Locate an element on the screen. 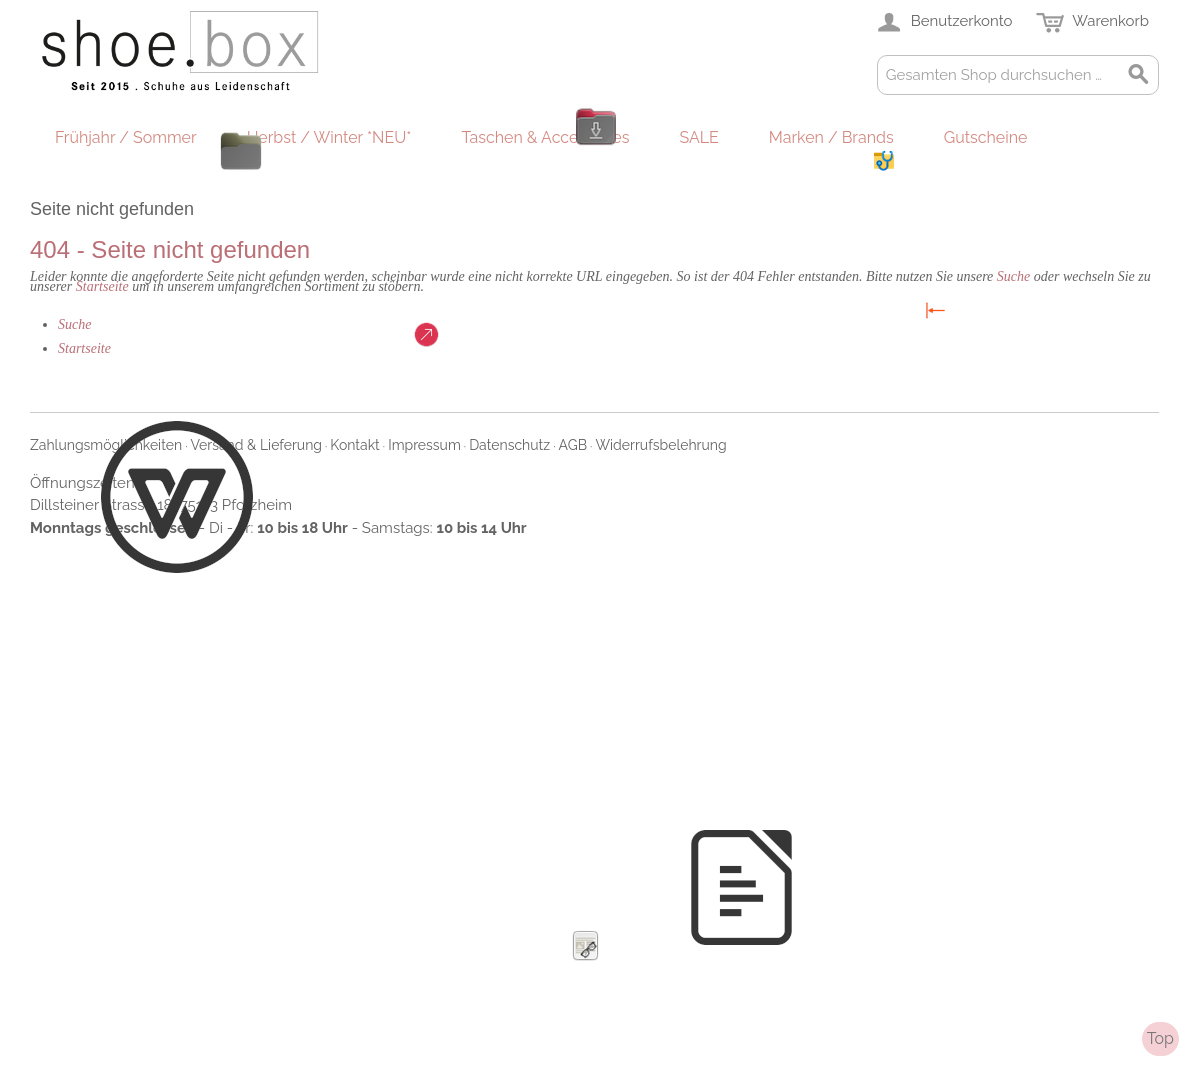 This screenshot has height=1086, width=1189. go to the first item in a list or sequence is located at coordinates (935, 310).